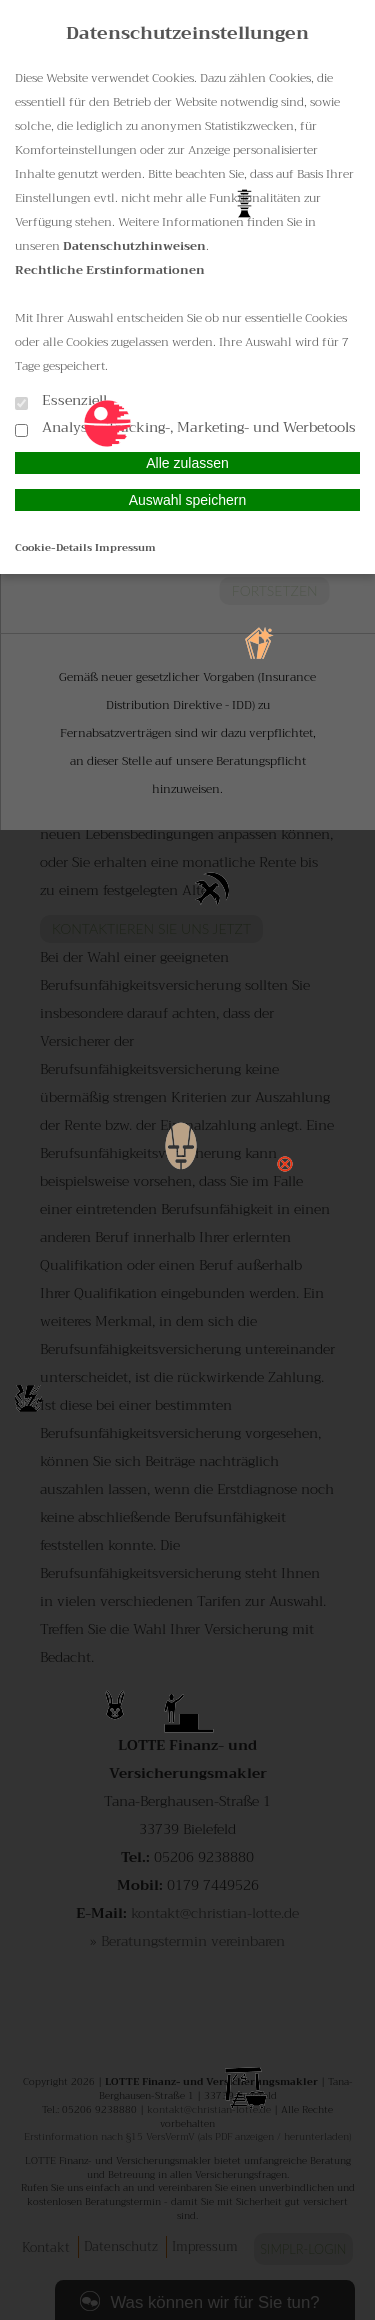  What do you see at coordinates (212, 889) in the screenshot?
I see `falcon moon game icon or badge` at bounding box center [212, 889].